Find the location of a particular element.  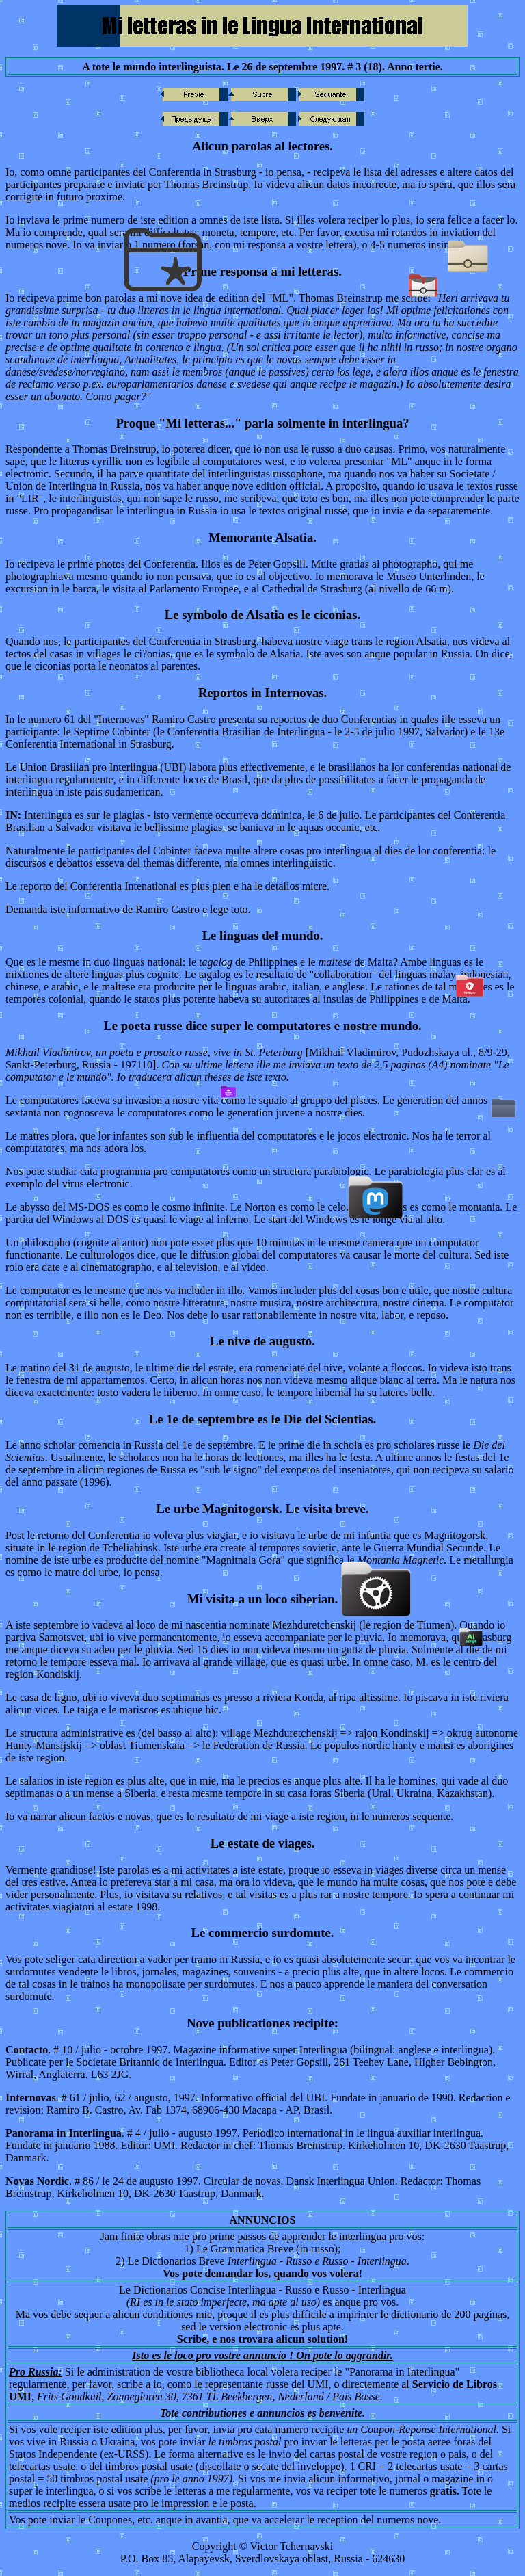

open sparkleshare folder is located at coordinates (163, 257).